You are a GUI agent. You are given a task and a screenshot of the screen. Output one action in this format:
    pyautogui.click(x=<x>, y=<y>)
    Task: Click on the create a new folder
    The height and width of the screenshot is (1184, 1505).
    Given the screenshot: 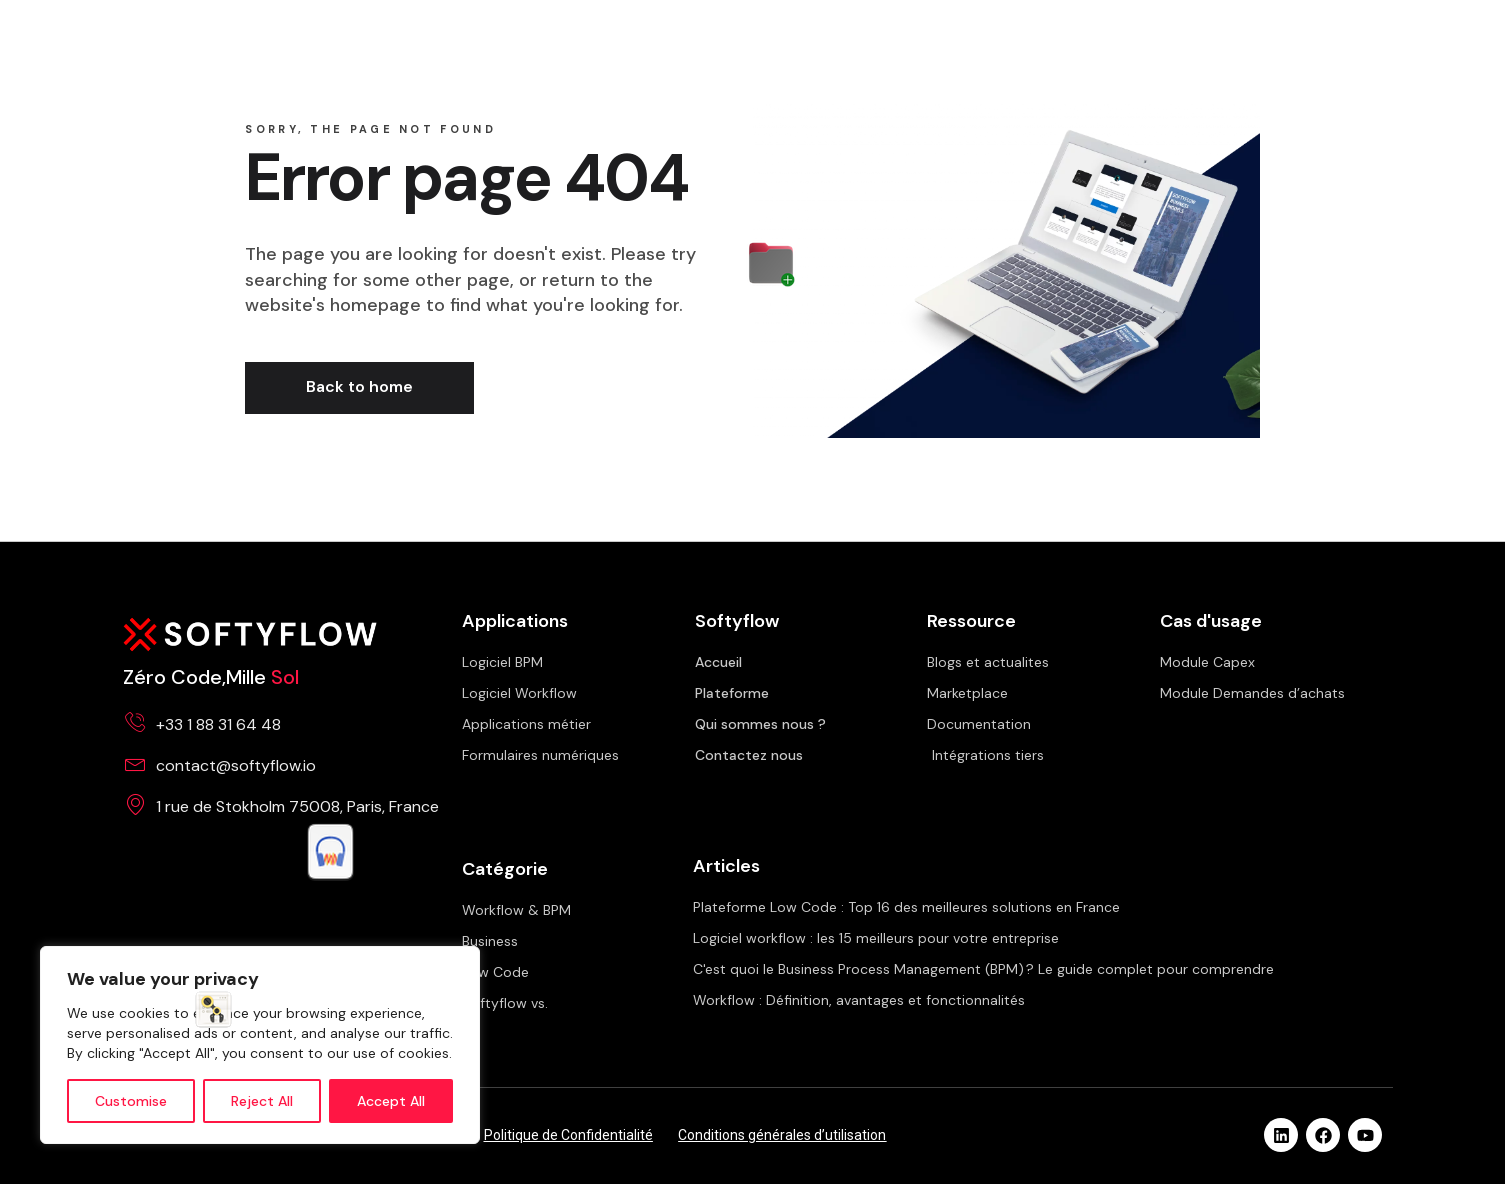 What is the action you would take?
    pyautogui.click(x=771, y=263)
    